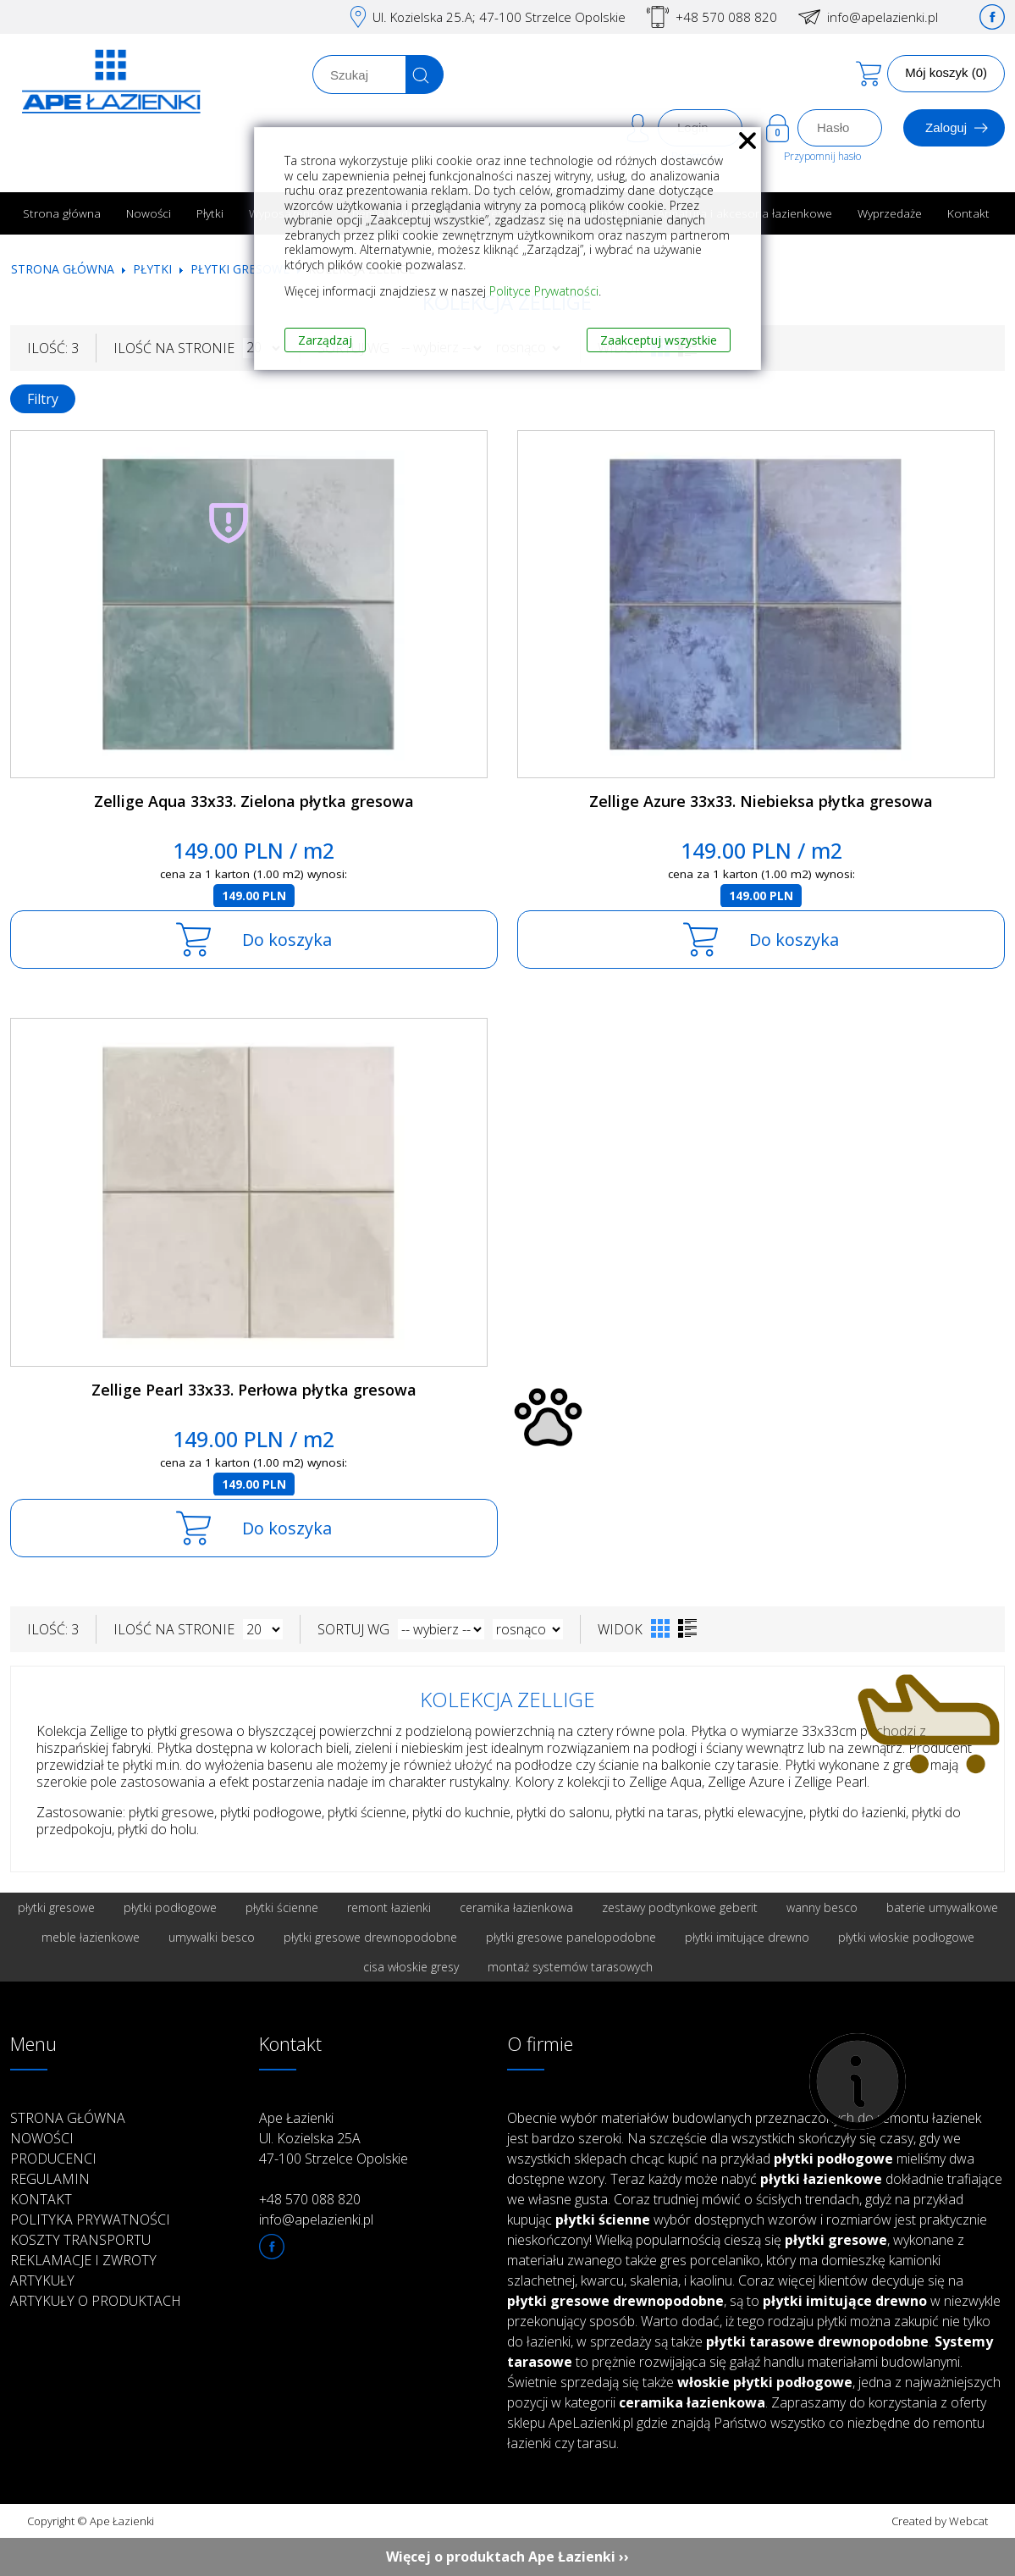 The height and width of the screenshot is (2576, 1015). What do you see at coordinates (548, 1417) in the screenshot?
I see `access pet-related features or settings` at bounding box center [548, 1417].